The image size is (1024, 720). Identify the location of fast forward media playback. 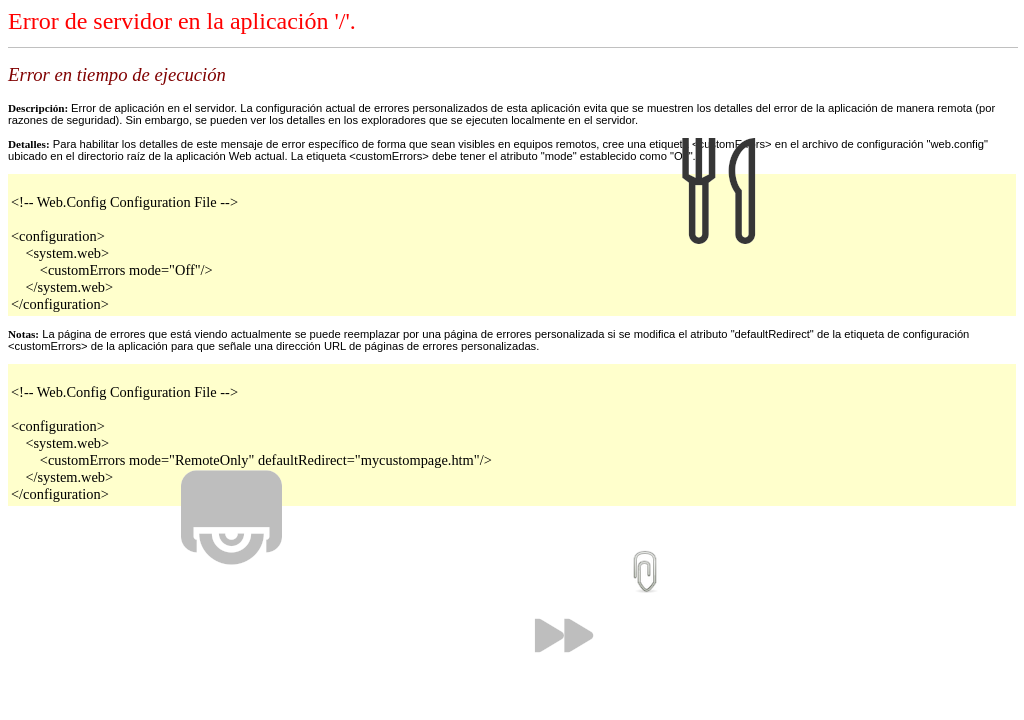
(564, 635).